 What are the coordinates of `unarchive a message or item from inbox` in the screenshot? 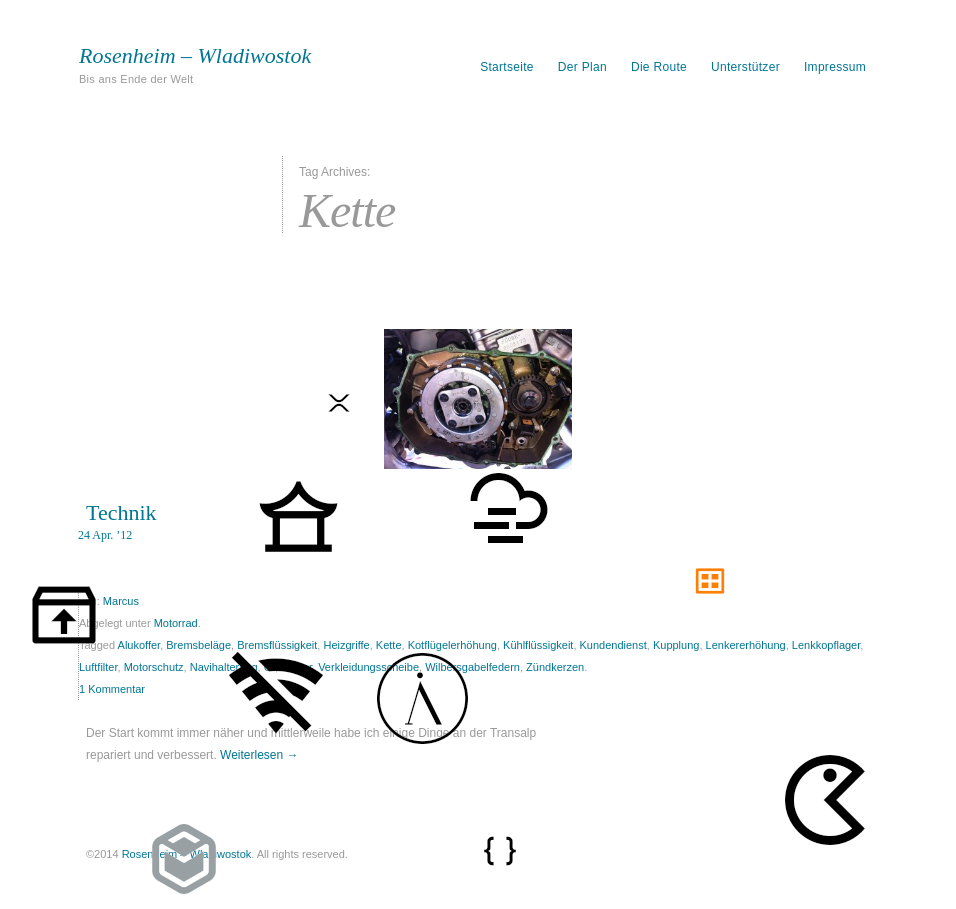 It's located at (64, 615).